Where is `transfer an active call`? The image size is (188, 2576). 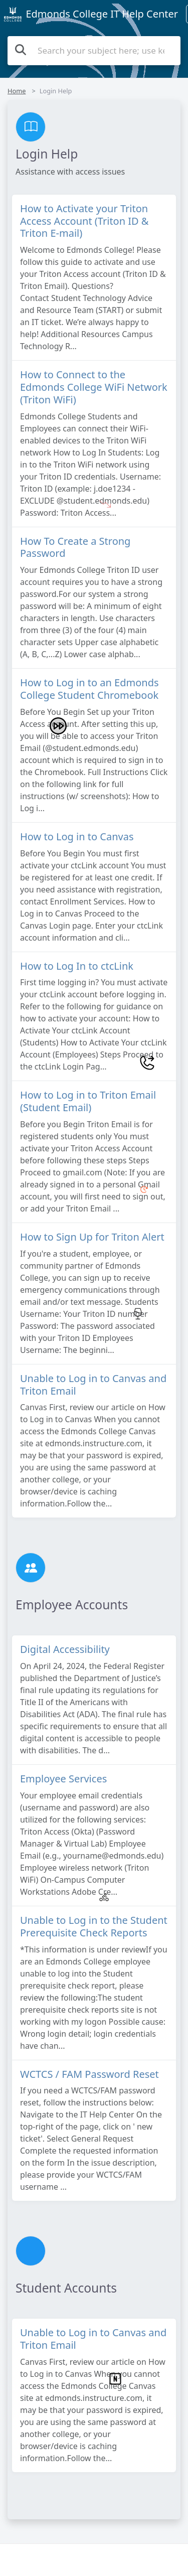 transfer an active call is located at coordinates (147, 1063).